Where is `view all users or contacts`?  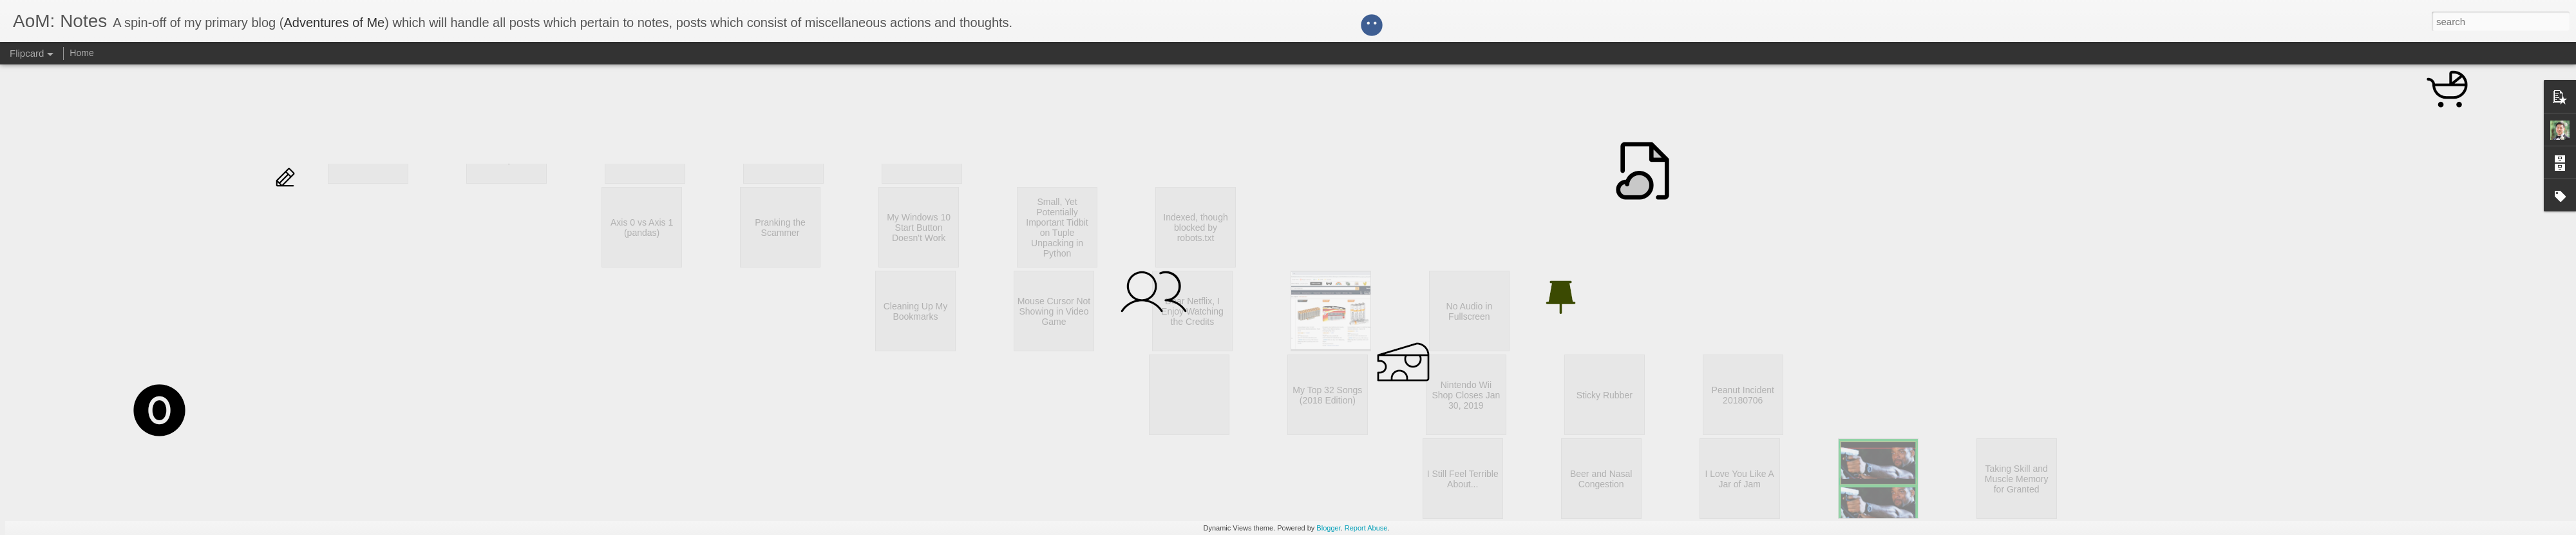 view all users or contacts is located at coordinates (1153, 291).